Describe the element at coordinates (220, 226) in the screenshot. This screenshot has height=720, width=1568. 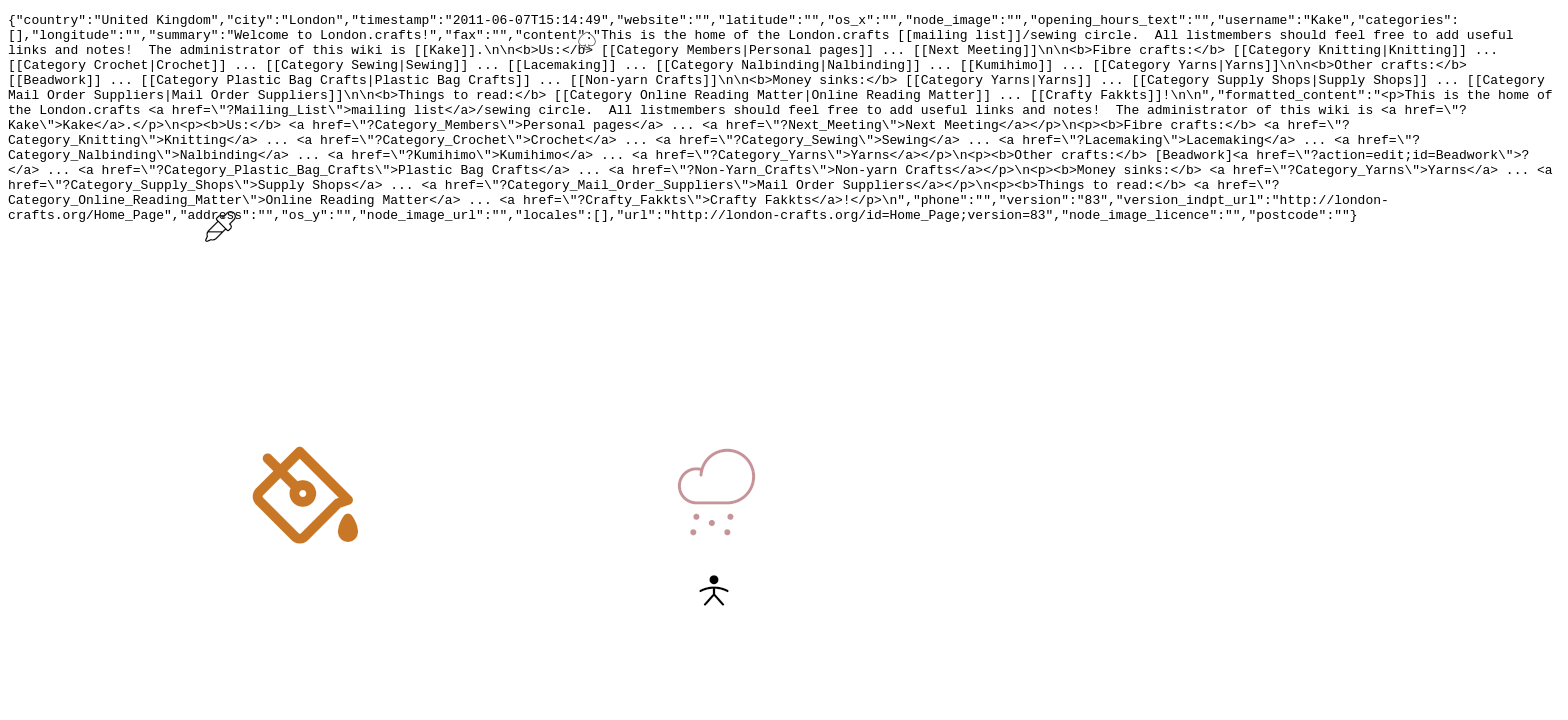
I see `sample a color from the canvas` at that location.